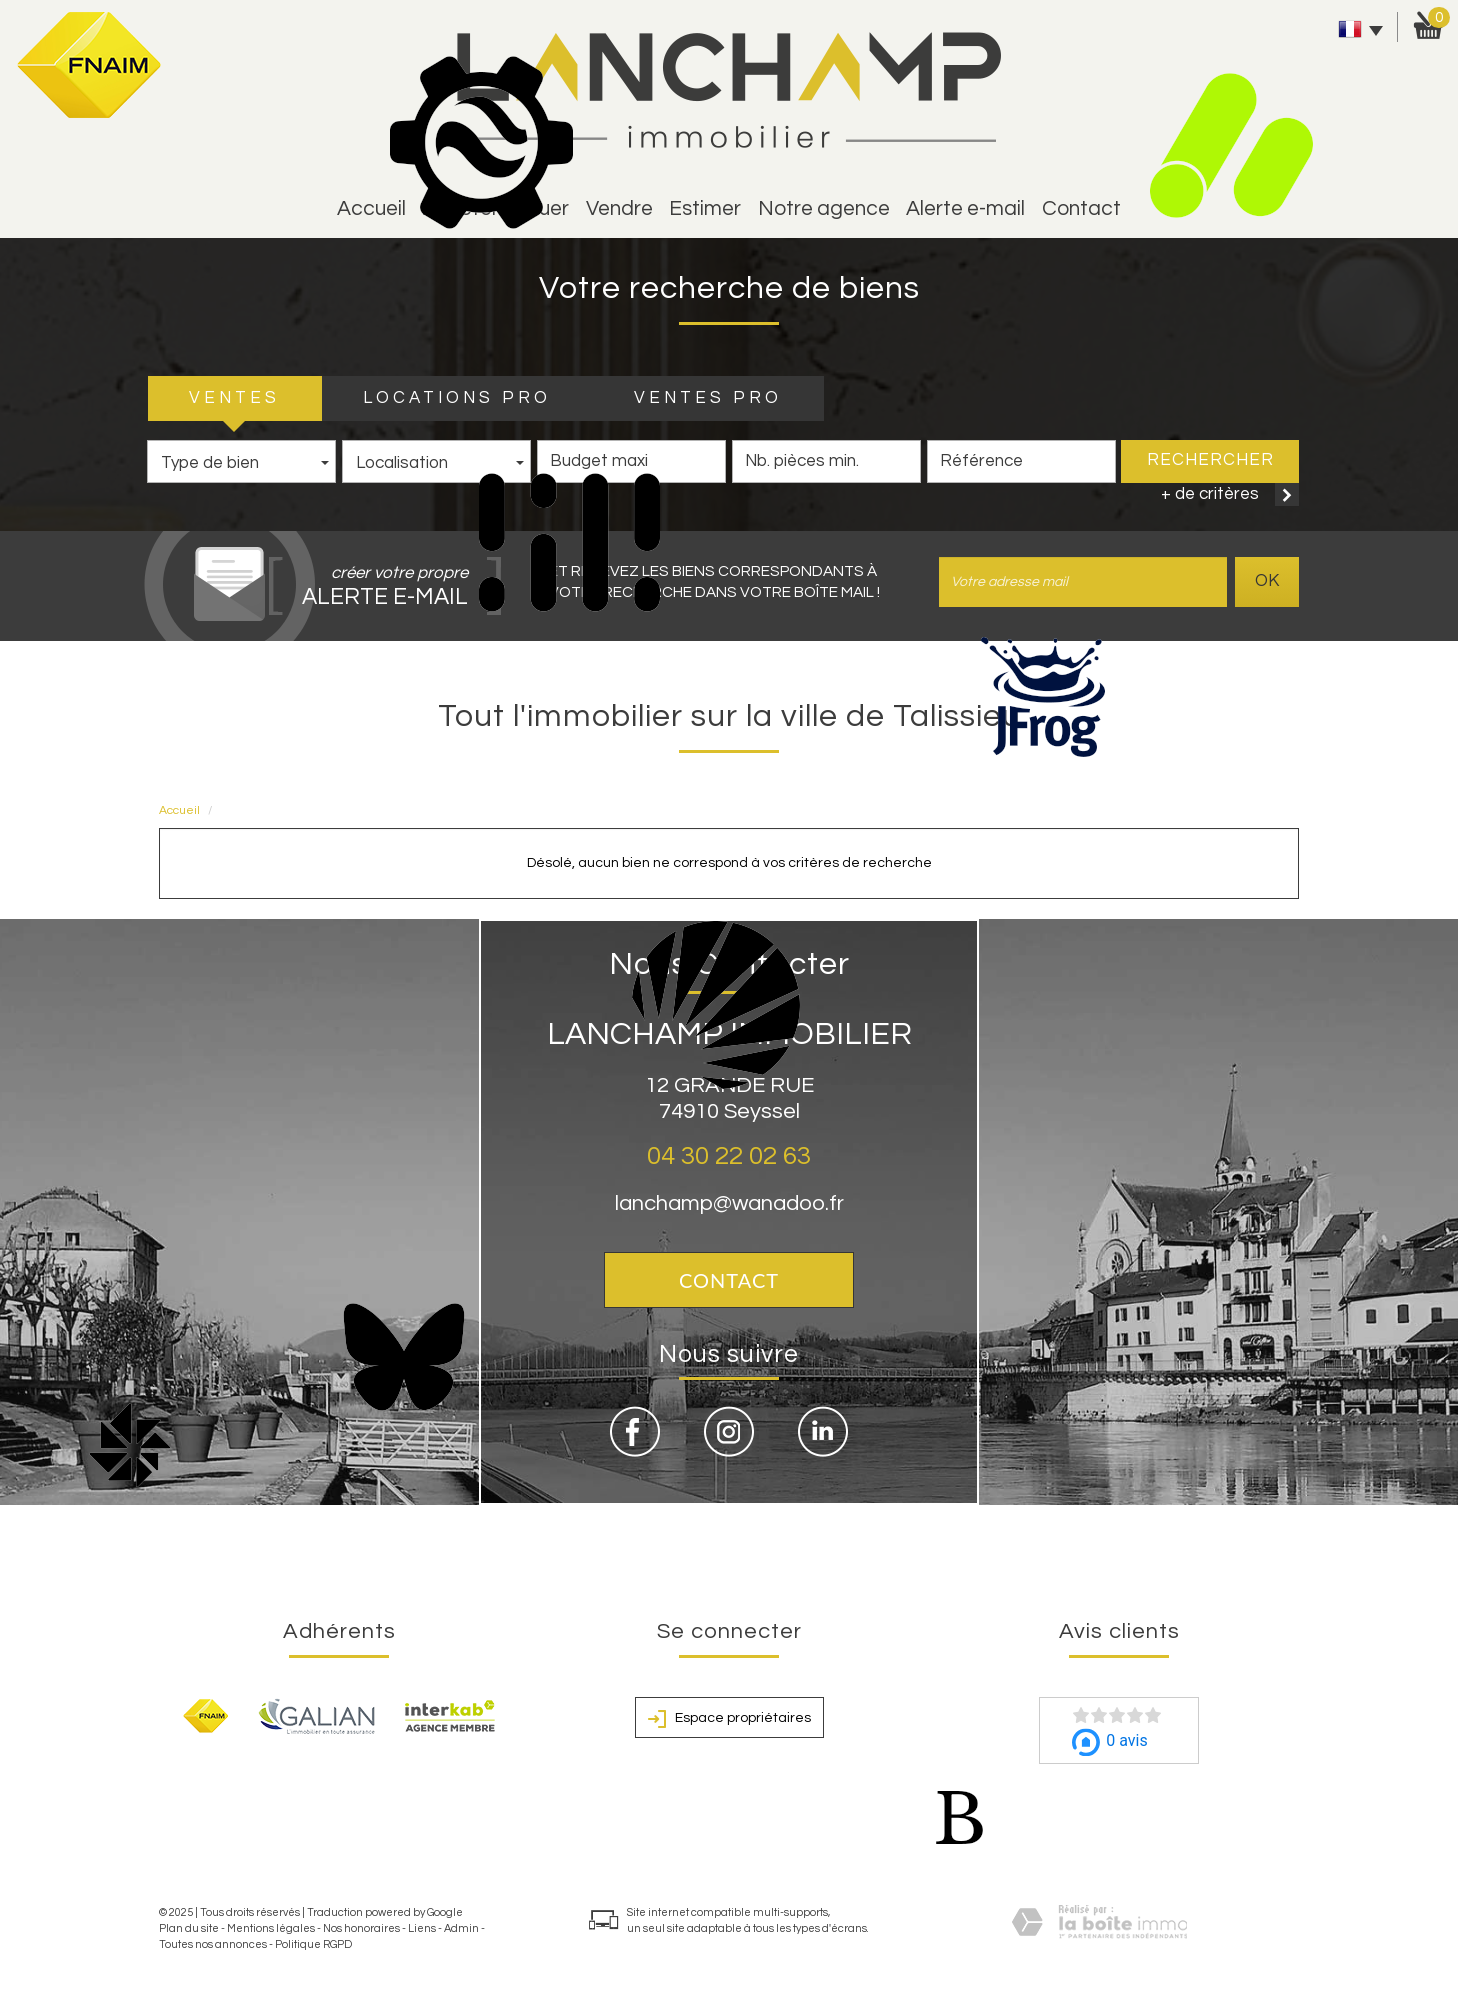  Describe the element at coordinates (569, 542) in the screenshot. I see `scrollreveal javascript library logo` at that location.